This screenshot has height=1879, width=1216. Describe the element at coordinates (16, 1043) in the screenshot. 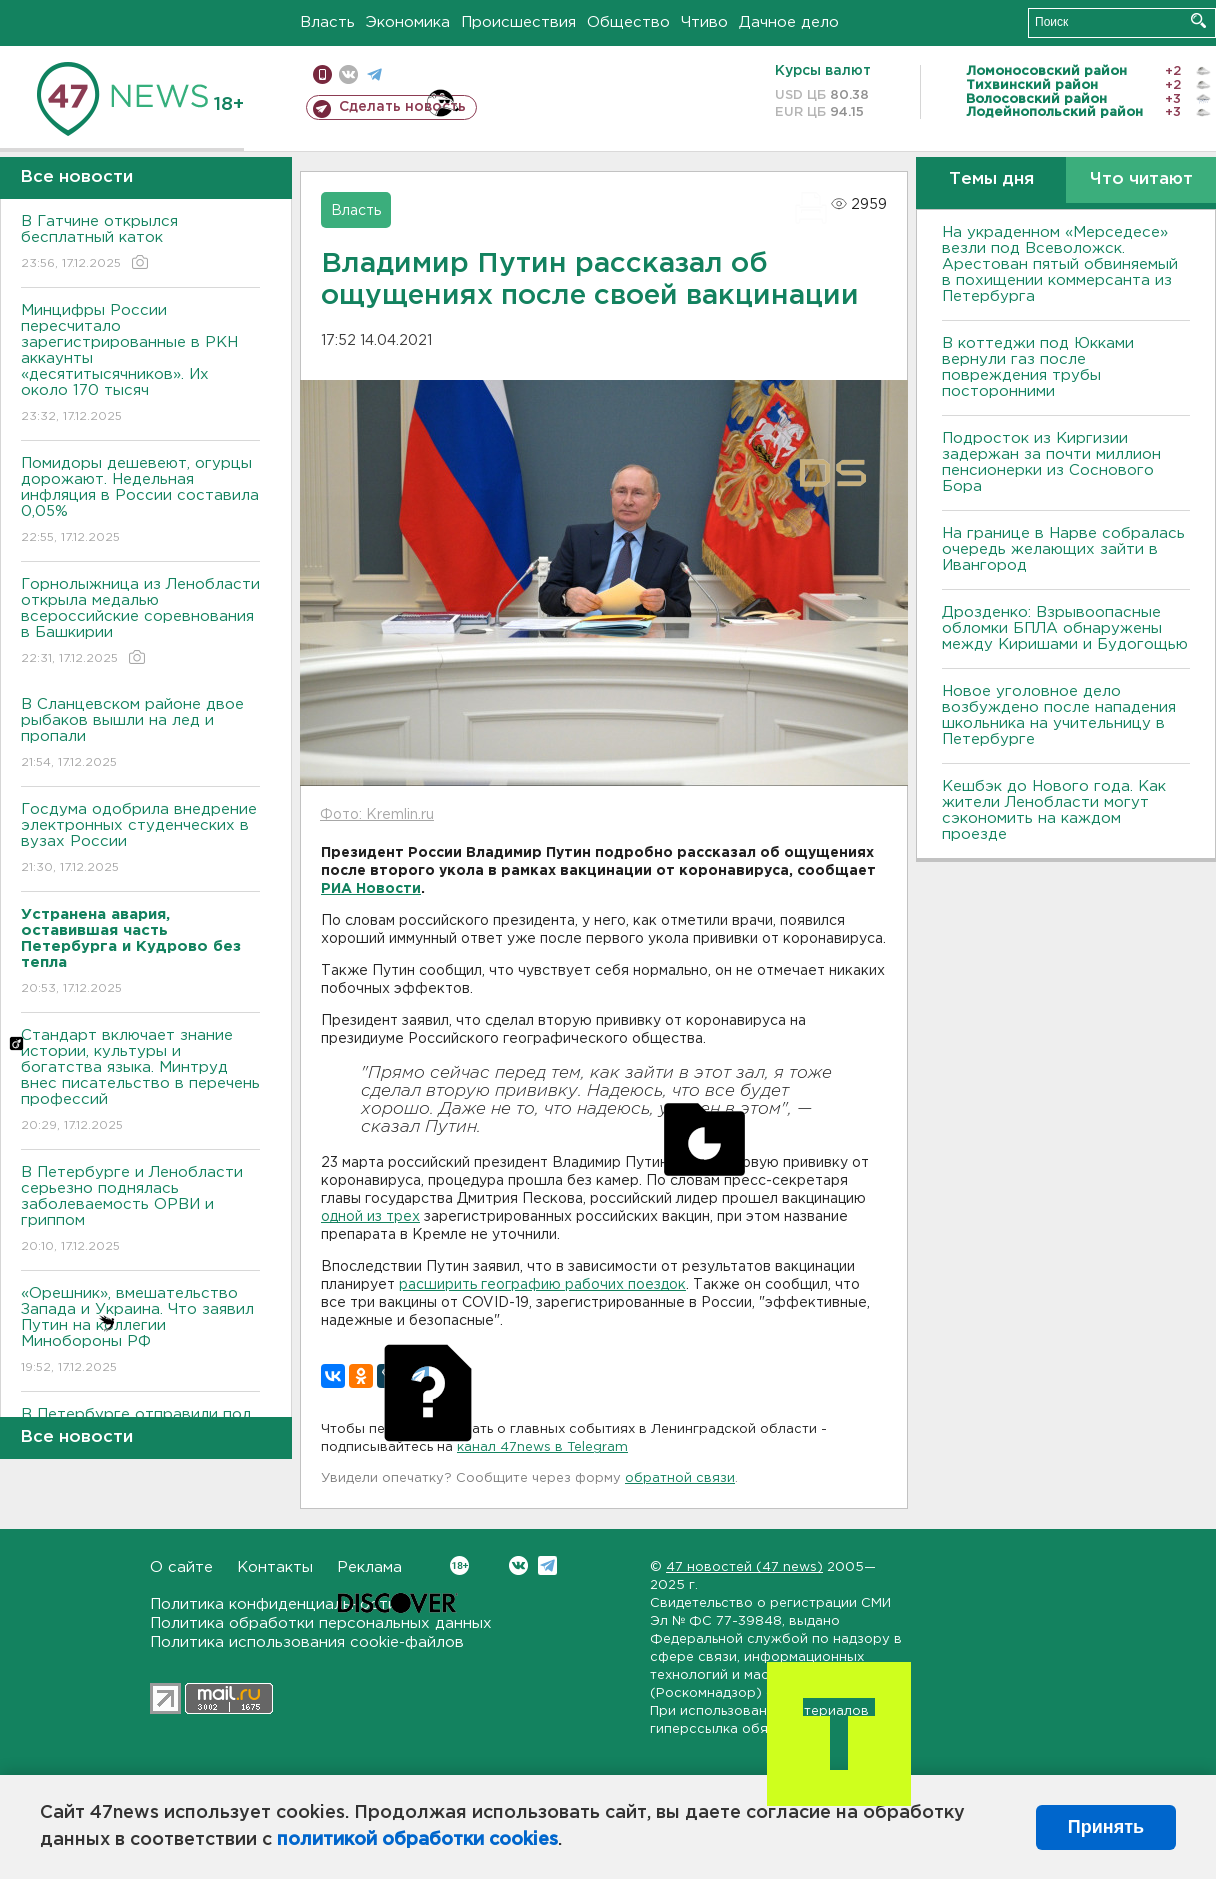

I see `viadeo social network logo` at that location.